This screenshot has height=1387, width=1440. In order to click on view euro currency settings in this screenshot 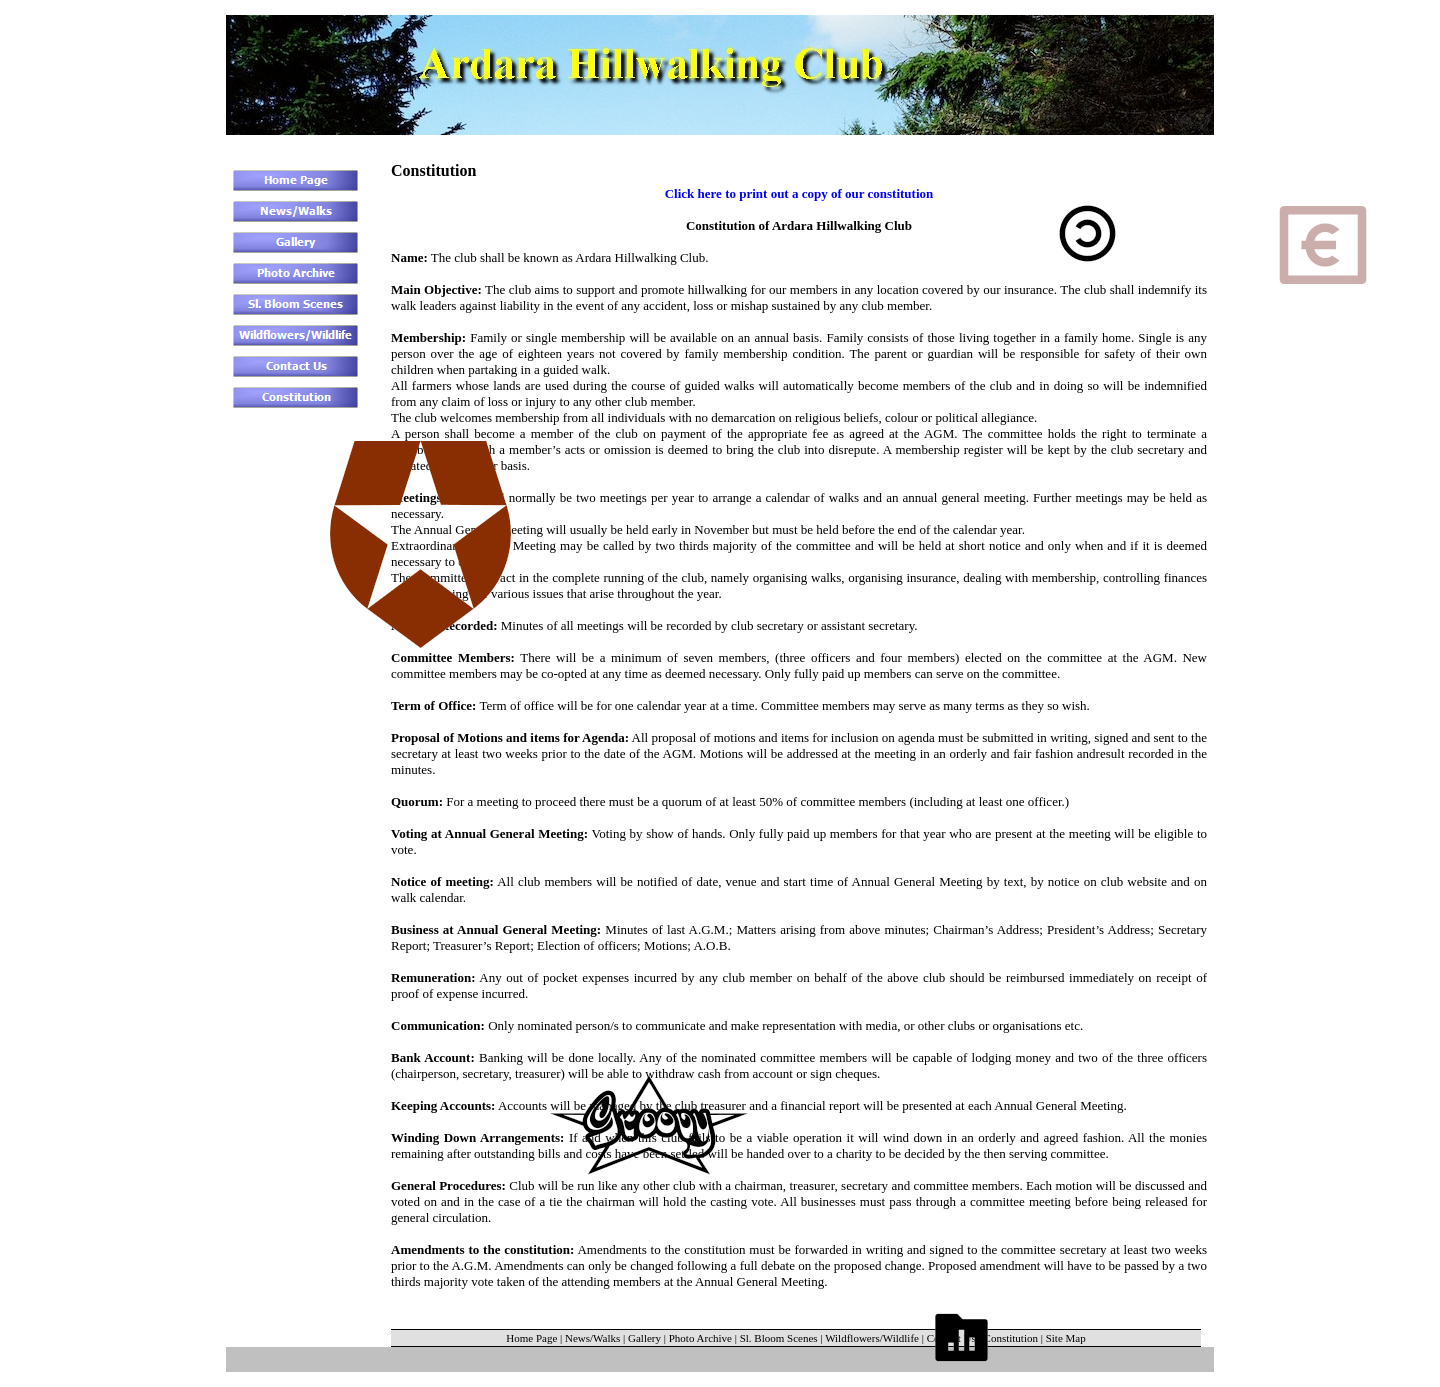, I will do `click(1323, 245)`.